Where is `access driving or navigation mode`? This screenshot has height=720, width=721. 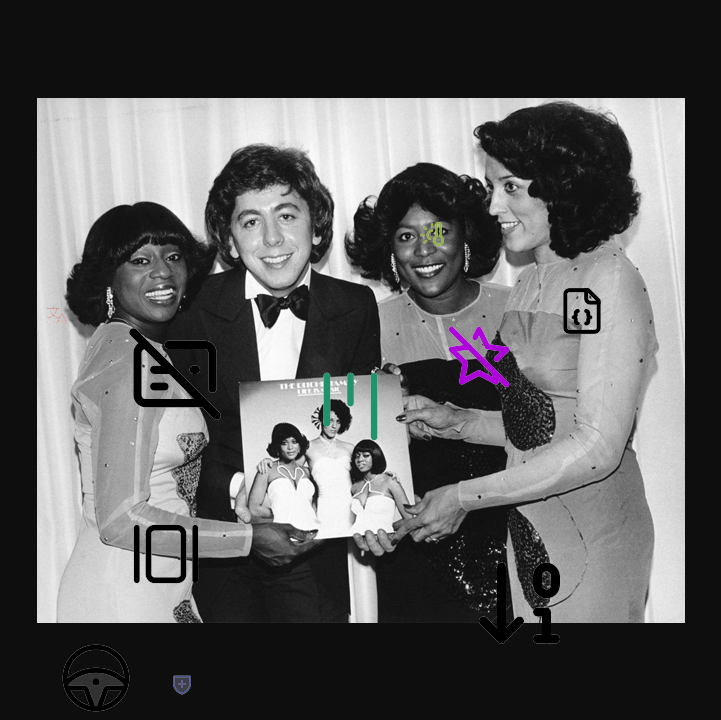
access driving or navigation mode is located at coordinates (96, 678).